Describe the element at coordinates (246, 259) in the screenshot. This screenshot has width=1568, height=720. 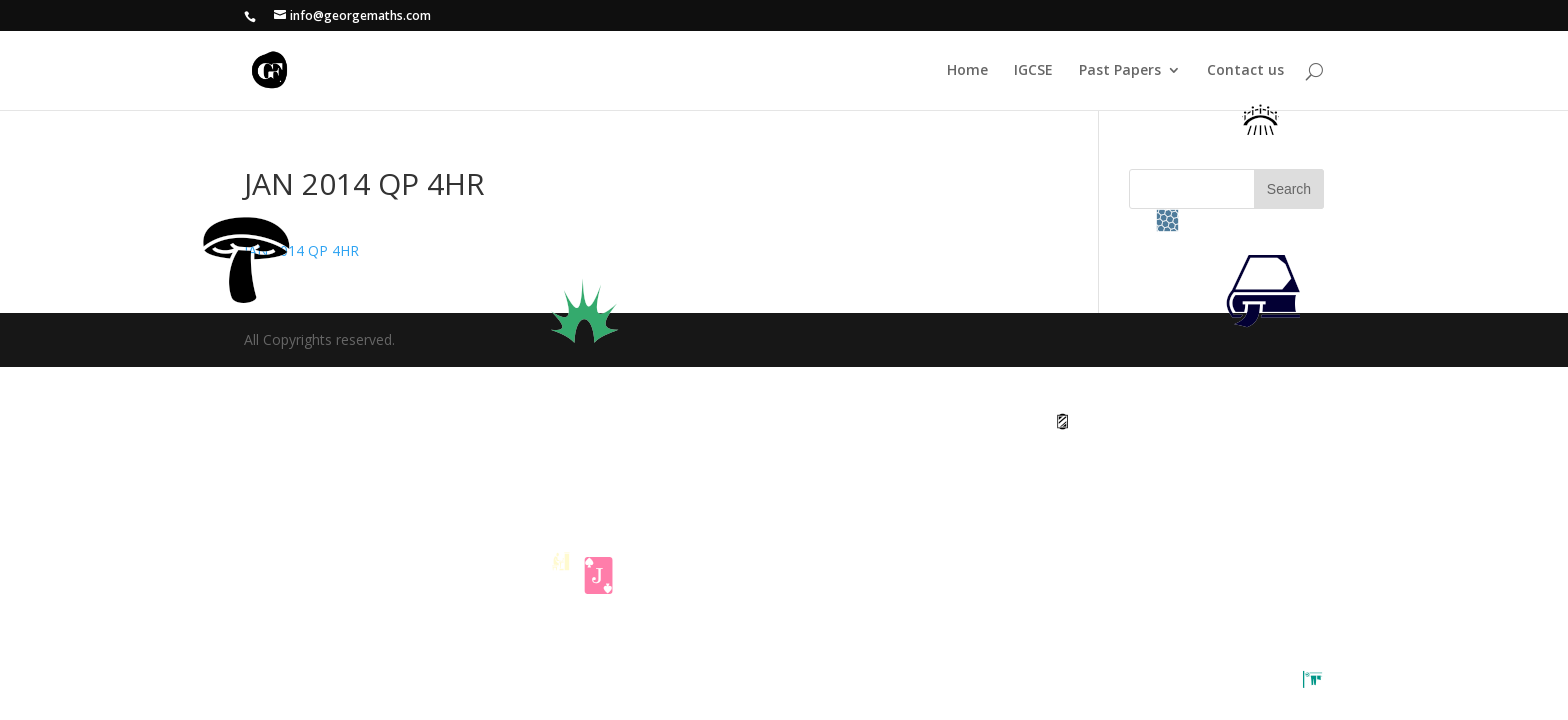
I see `mushroom ingredient or item in a game inventory` at that location.